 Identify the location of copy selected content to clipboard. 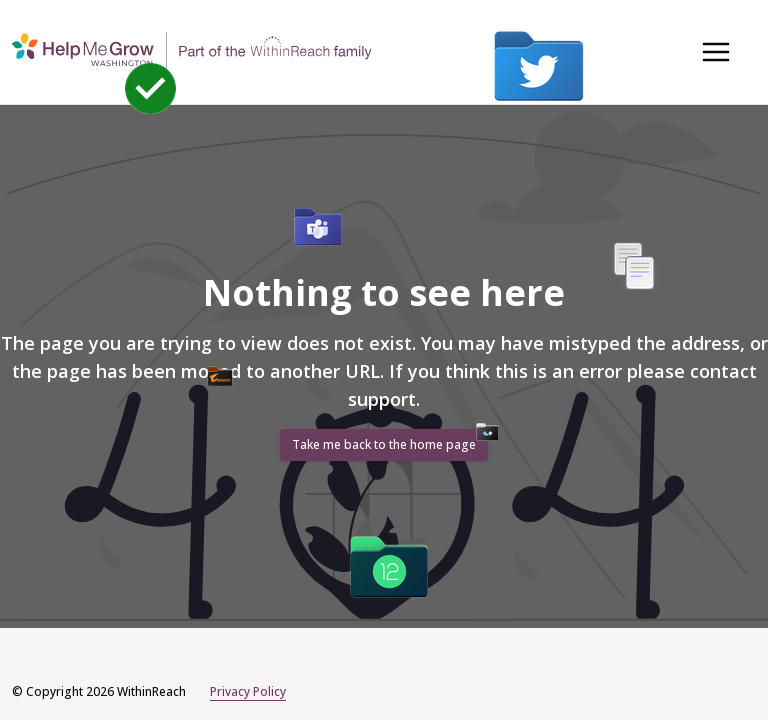
(634, 266).